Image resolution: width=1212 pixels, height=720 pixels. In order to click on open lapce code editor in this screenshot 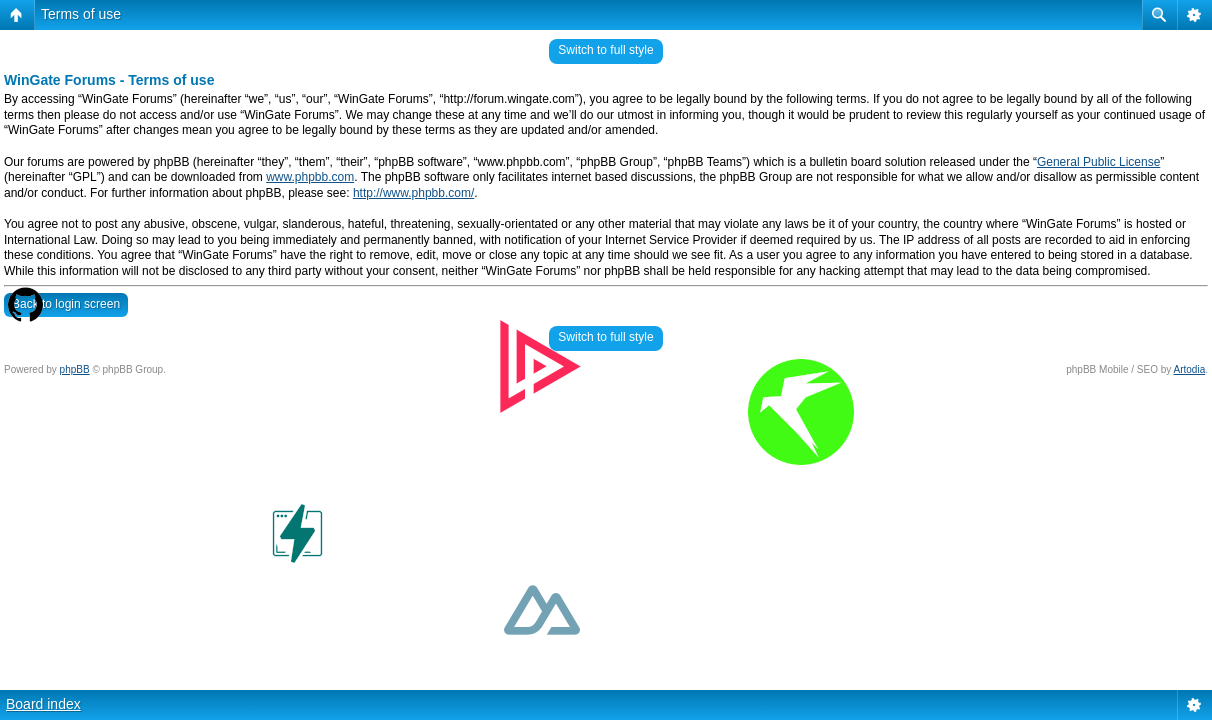, I will do `click(540, 366)`.